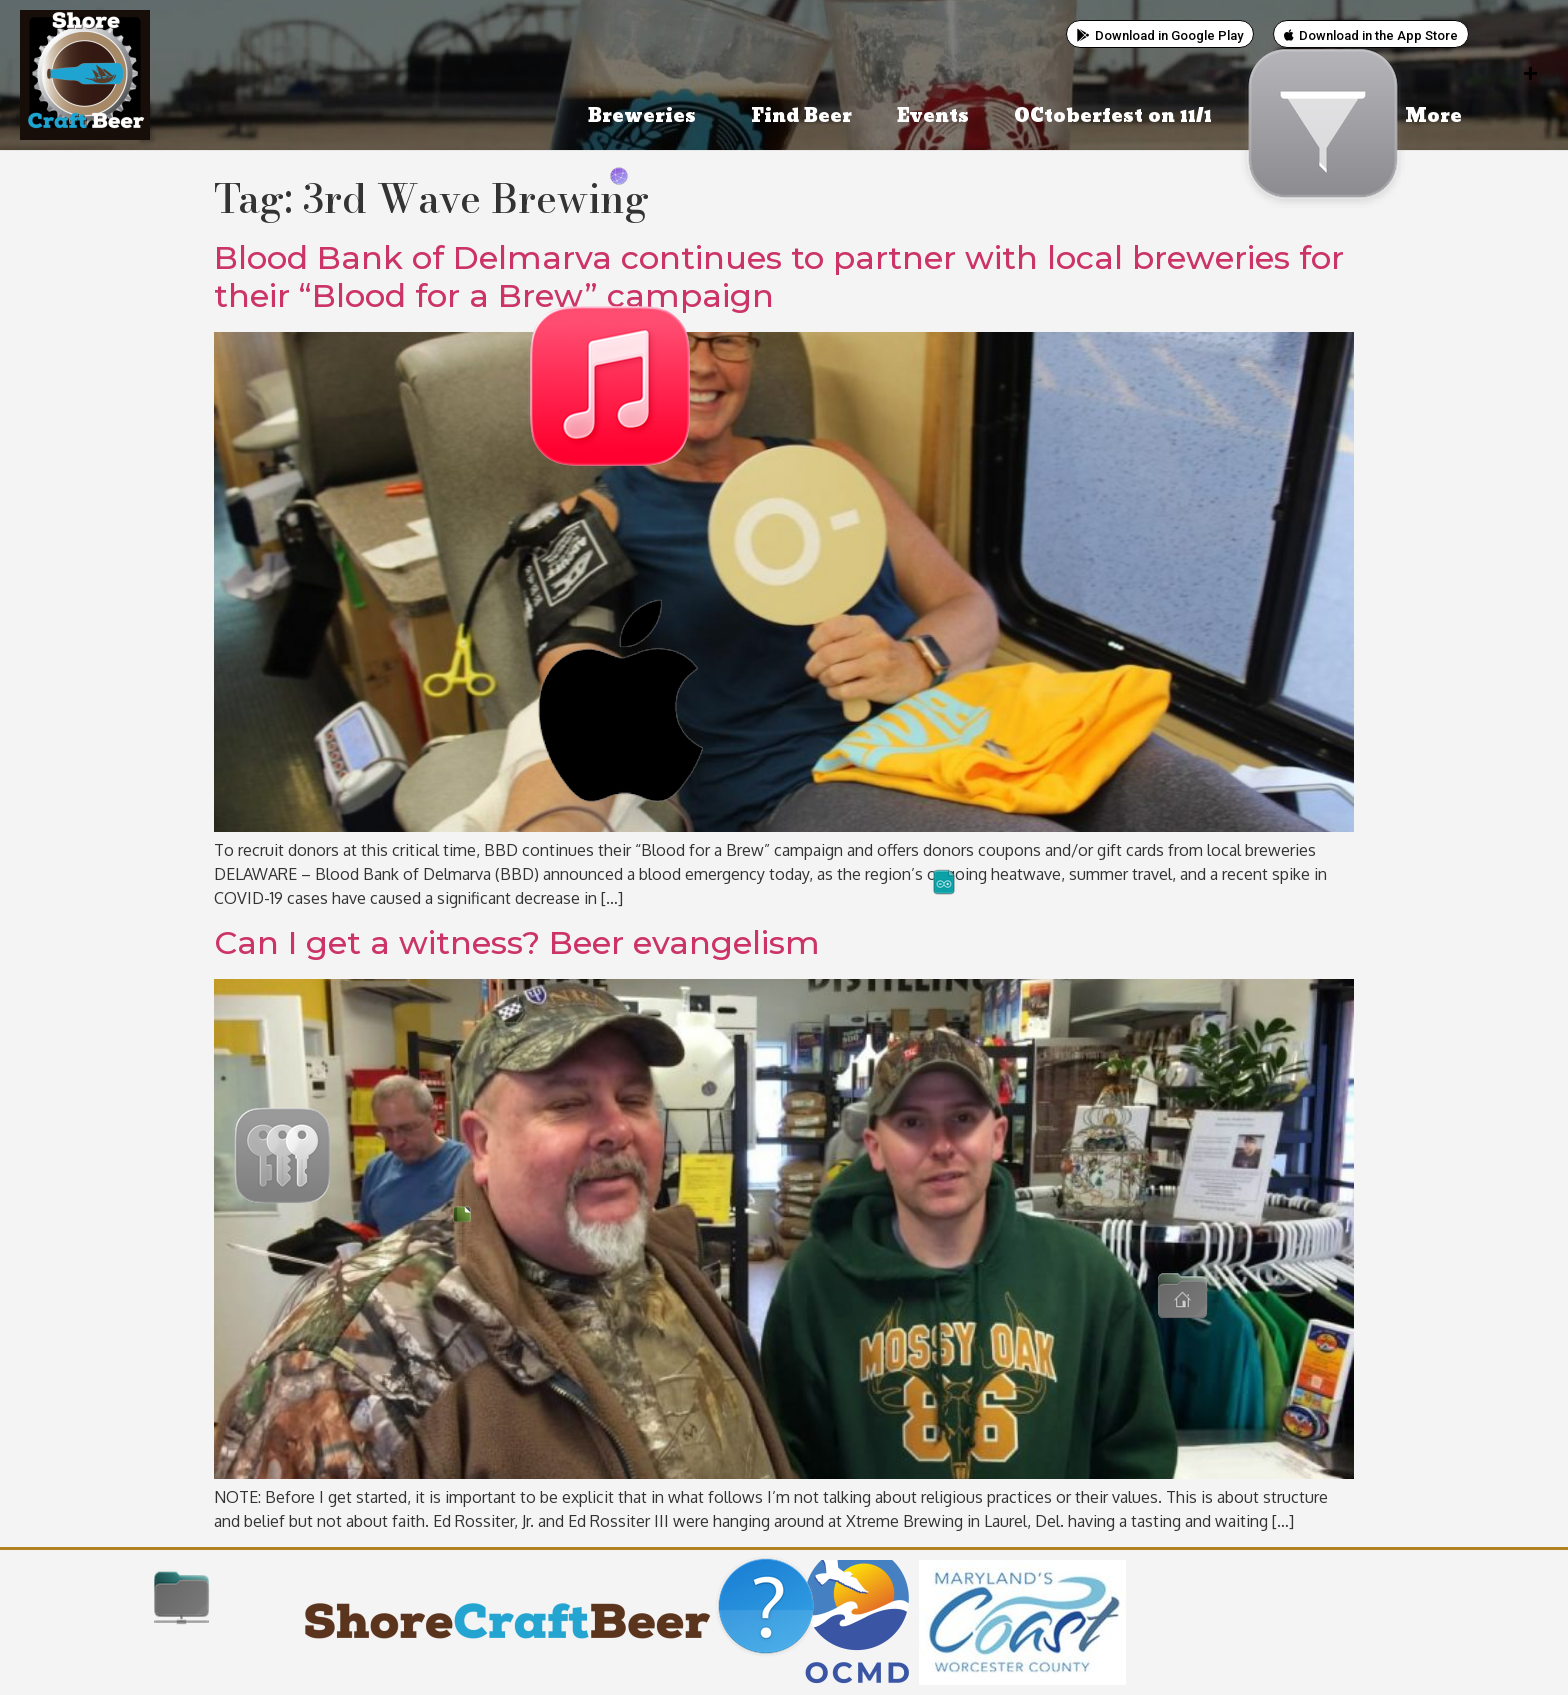 This screenshot has height=1695, width=1568. What do you see at coordinates (282, 1155) in the screenshot?
I see `open the passwords app to manage saved credentials` at bounding box center [282, 1155].